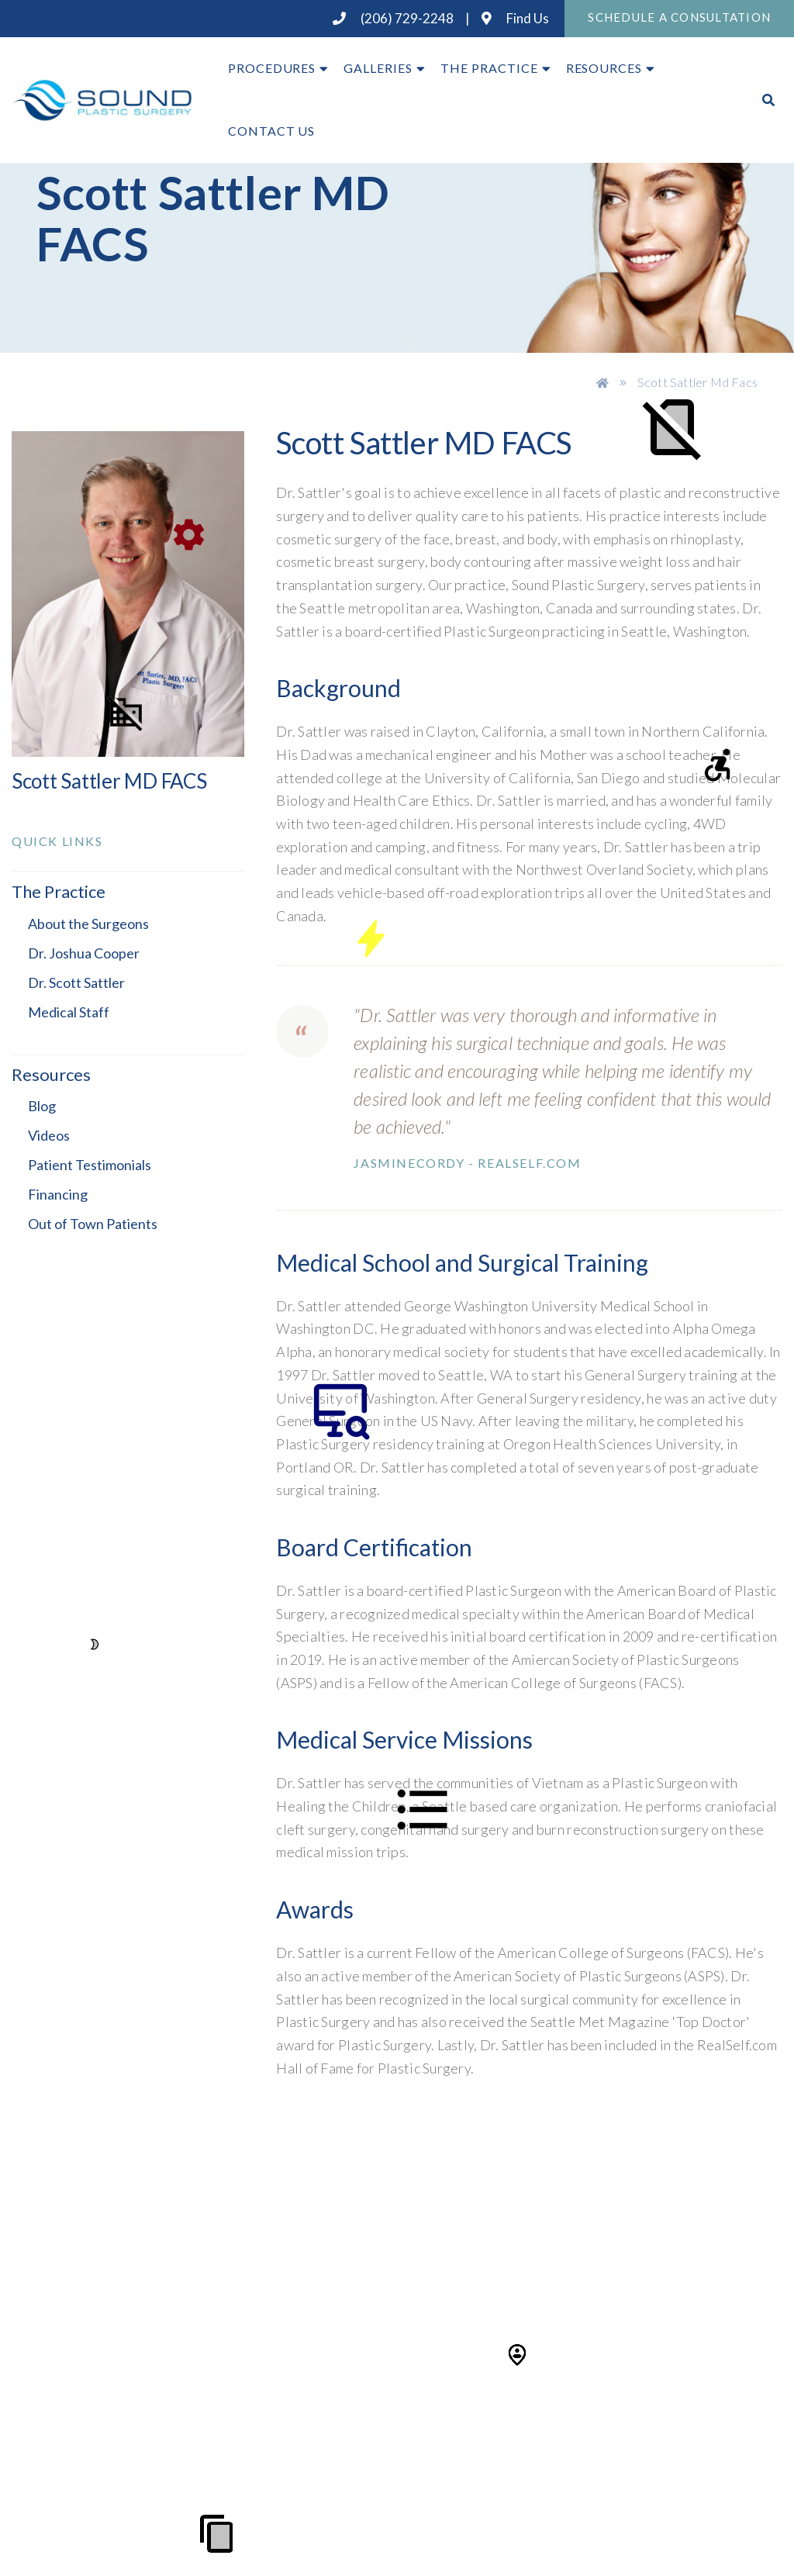  I want to click on toggle flash on for camera, so click(371, 938).